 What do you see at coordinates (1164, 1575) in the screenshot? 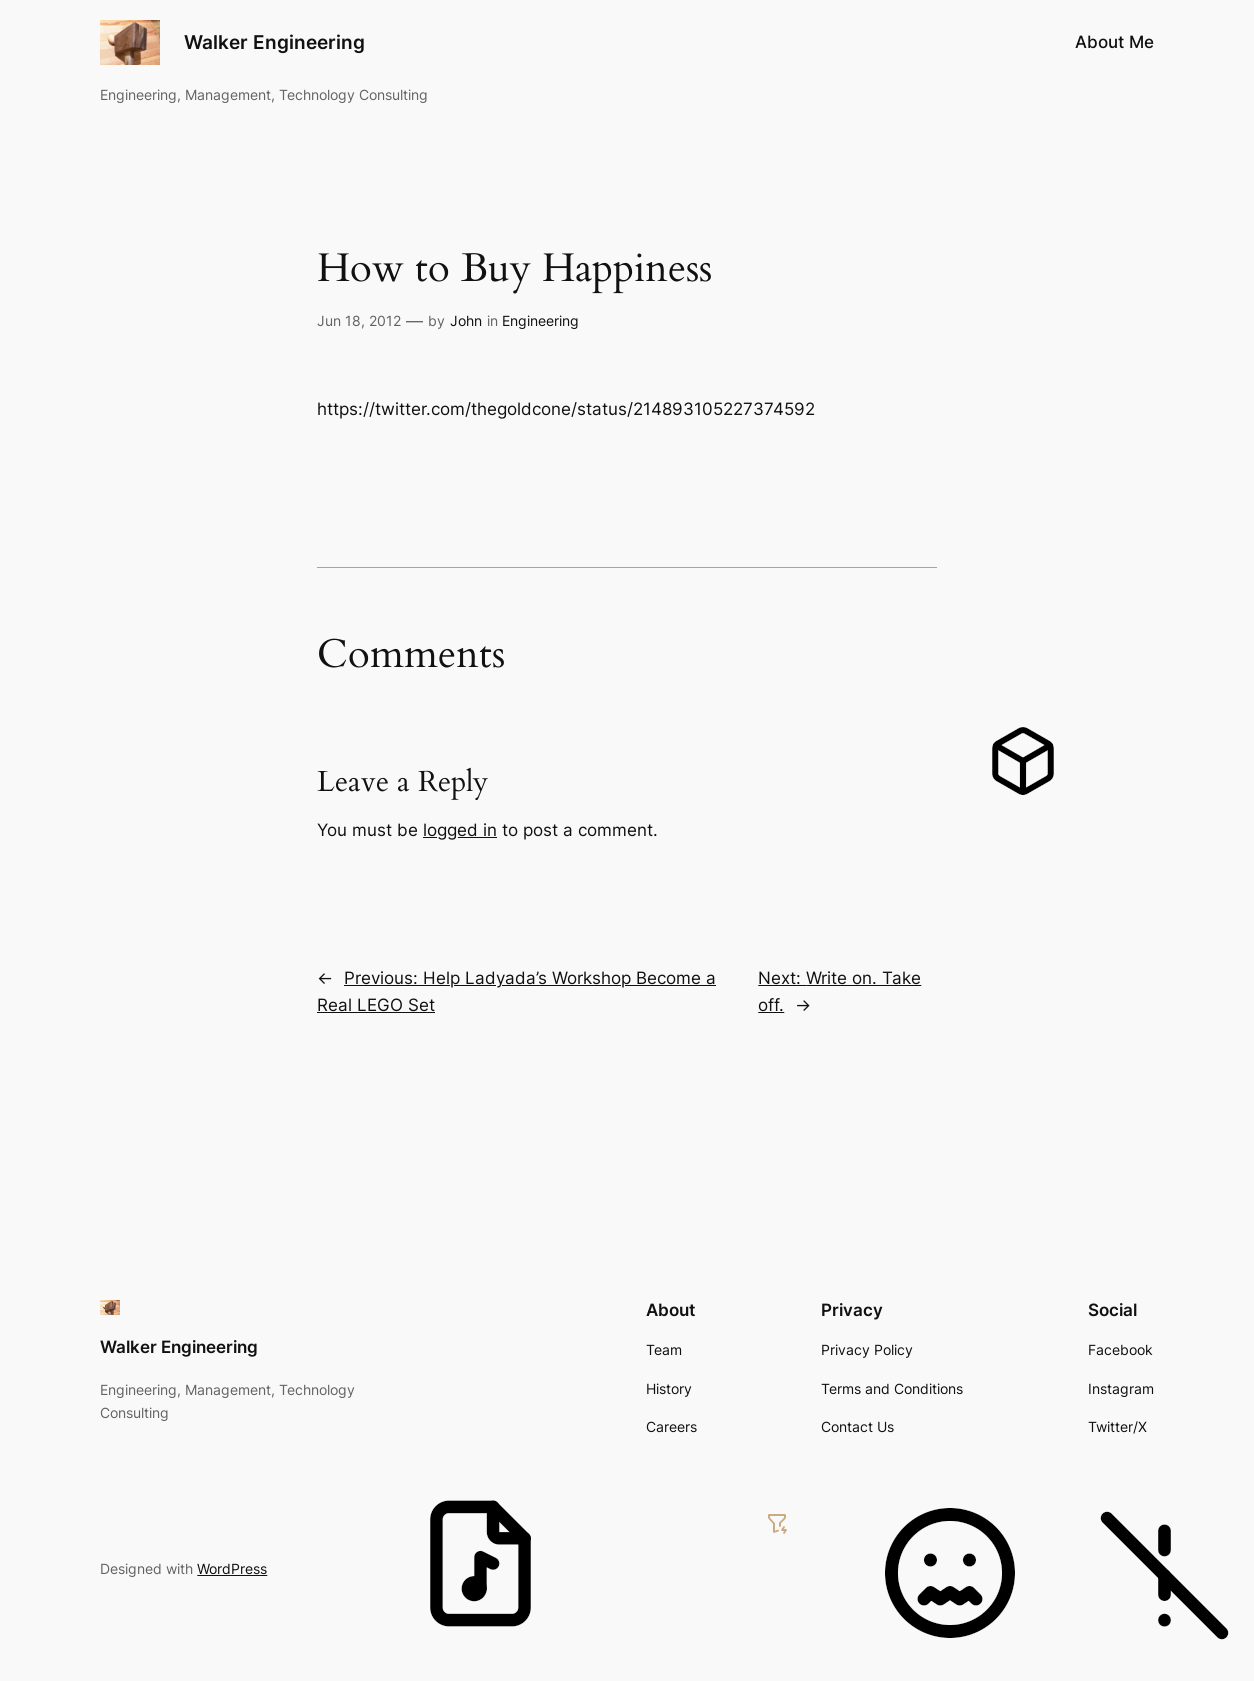
I see `disable alert notifications` at bounding box center [1164, 1575].